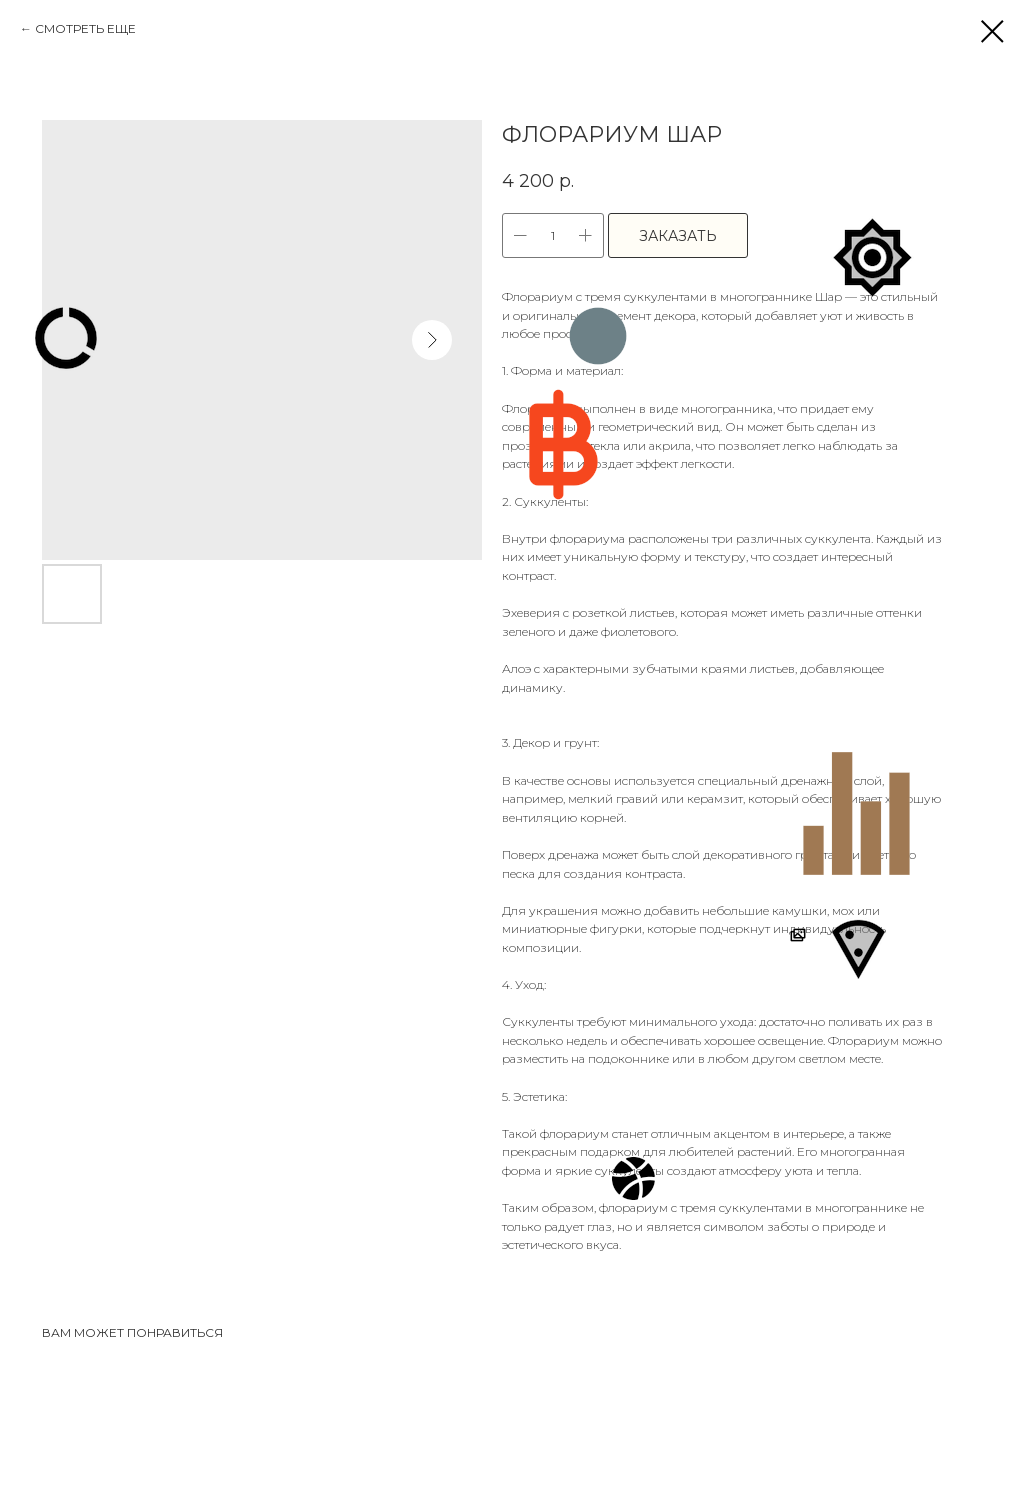  I want to click on find nearby pizza restaurants, so click(858, 949).